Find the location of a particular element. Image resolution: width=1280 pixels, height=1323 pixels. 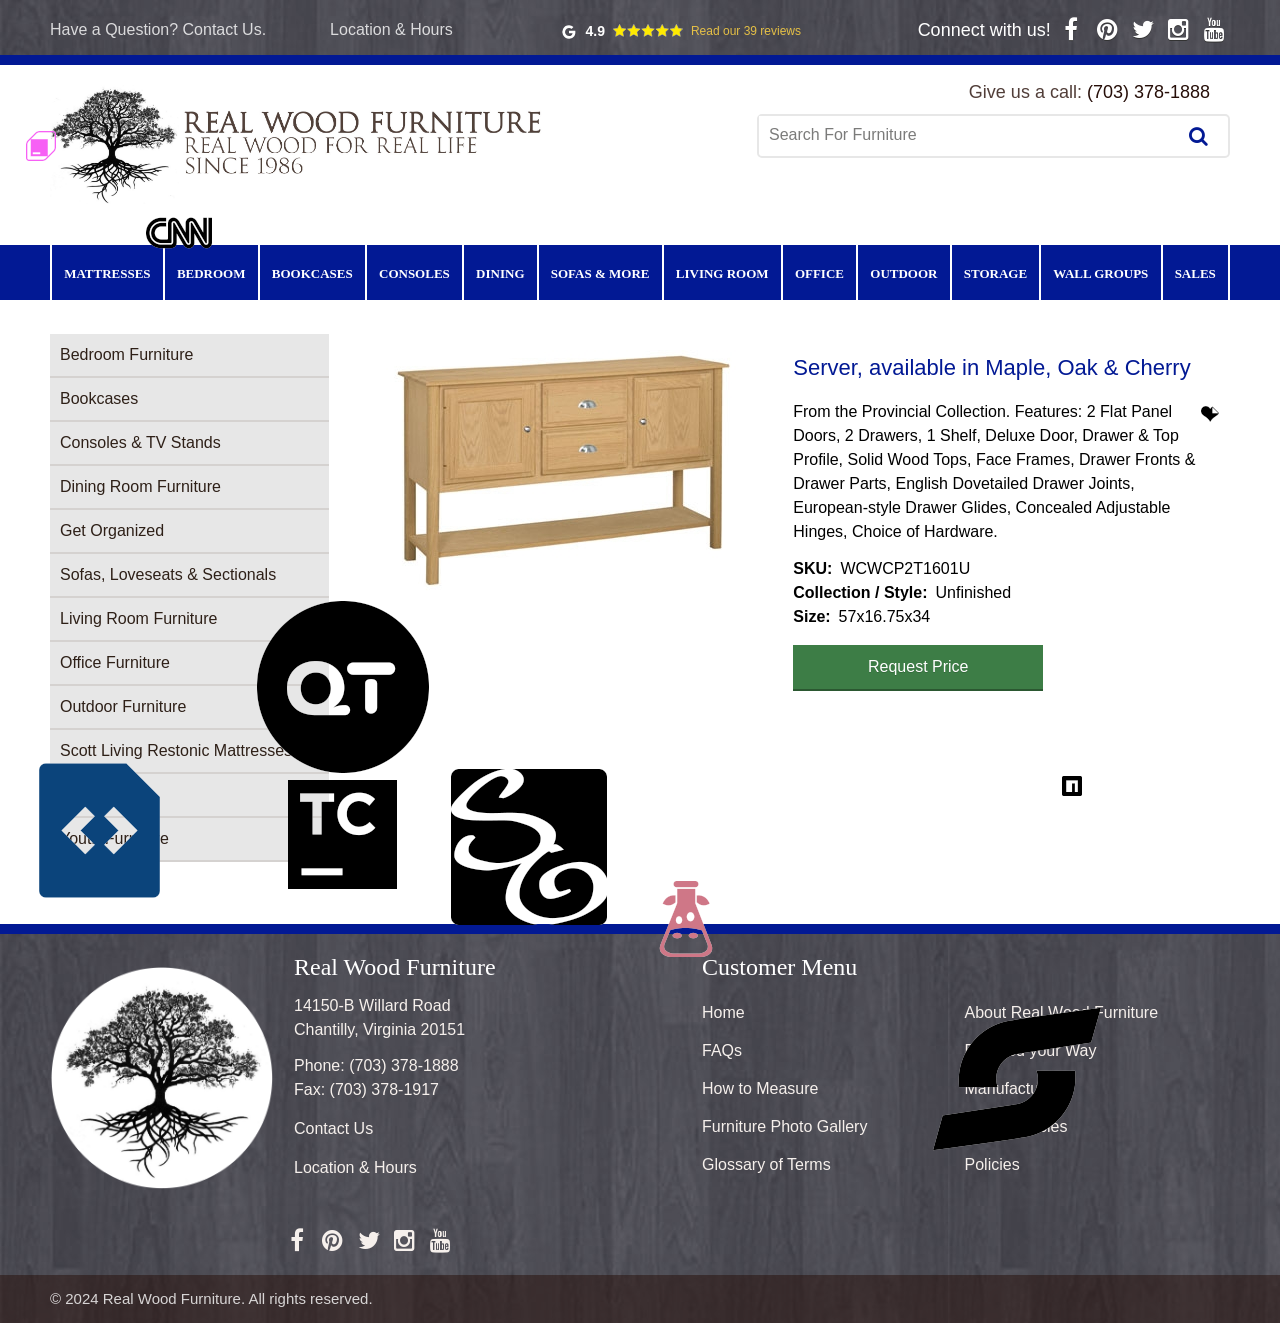

open a code or source file is located at coordinates (99, 830).